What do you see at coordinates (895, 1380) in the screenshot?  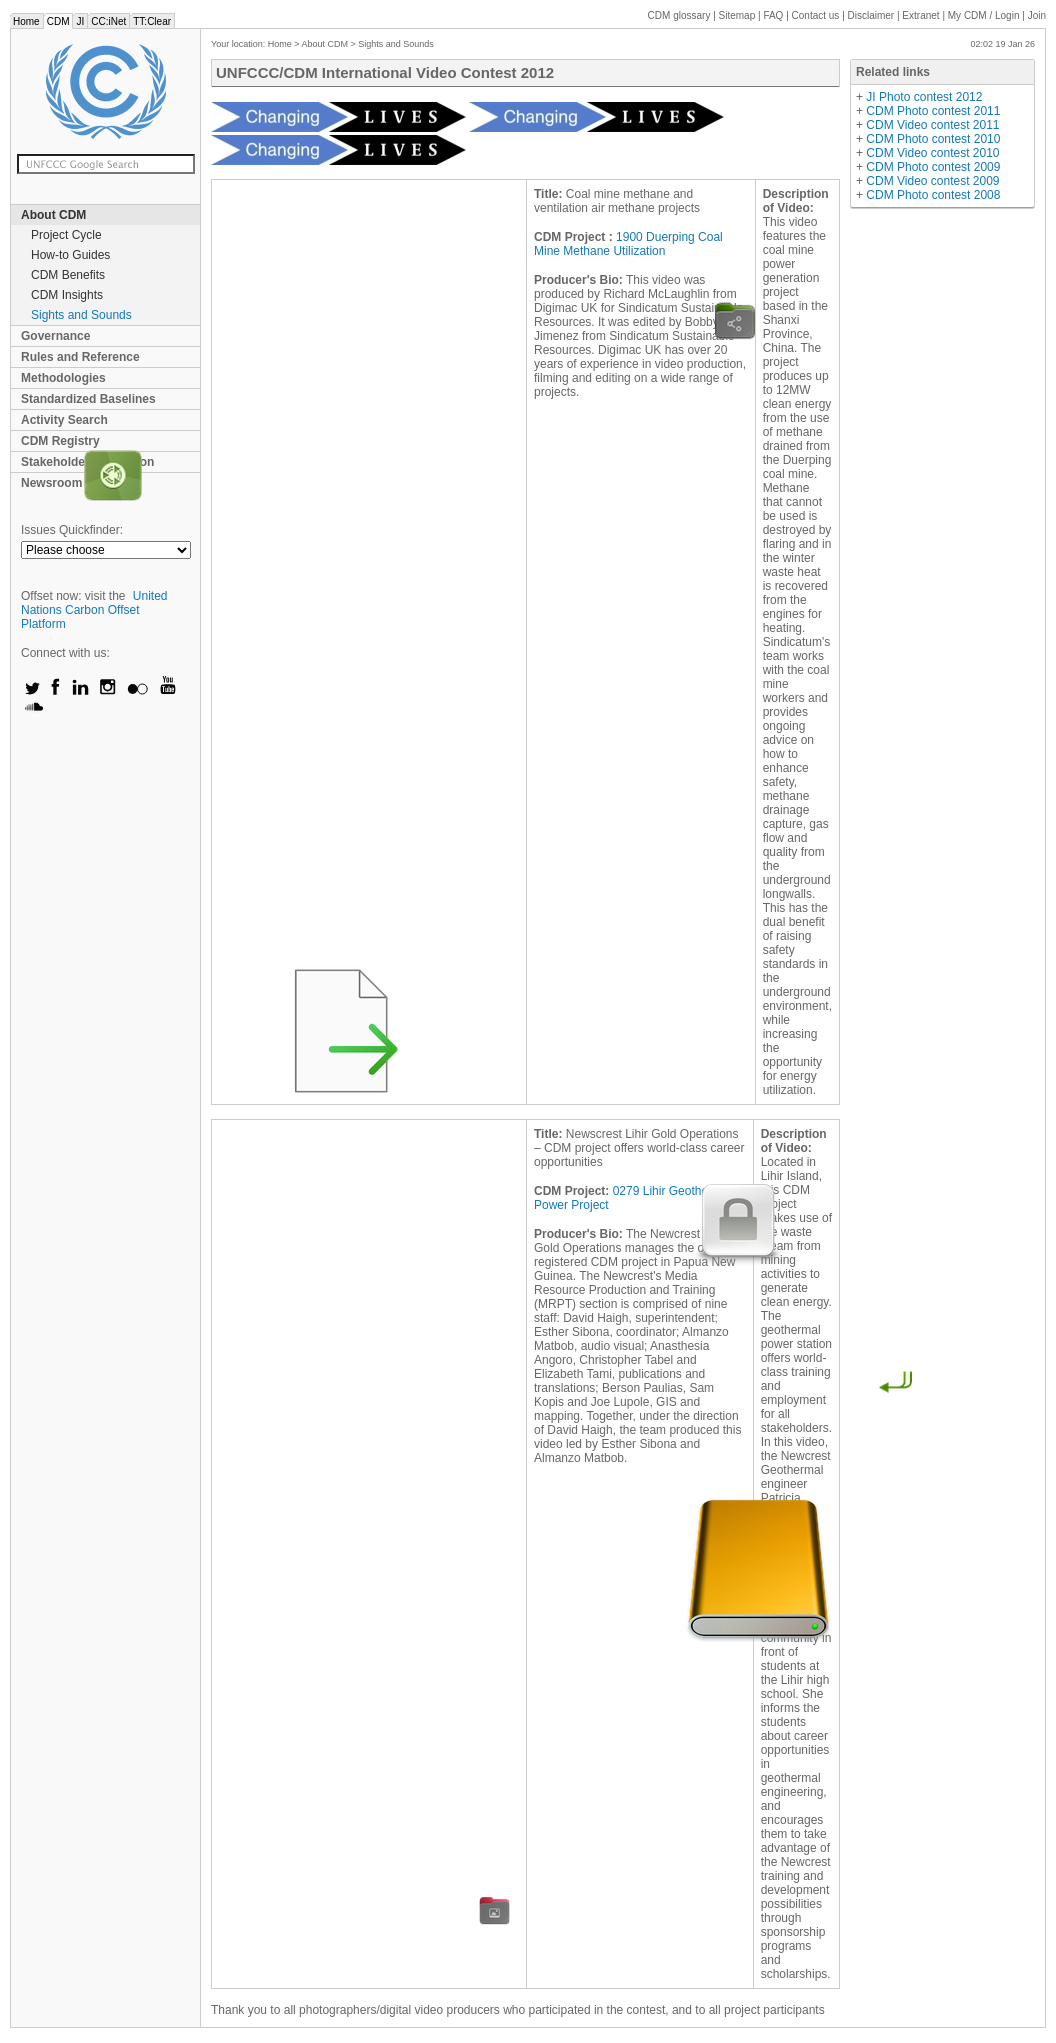 I see `reply to all recipients of an email` at bounding box center [895, 1380].